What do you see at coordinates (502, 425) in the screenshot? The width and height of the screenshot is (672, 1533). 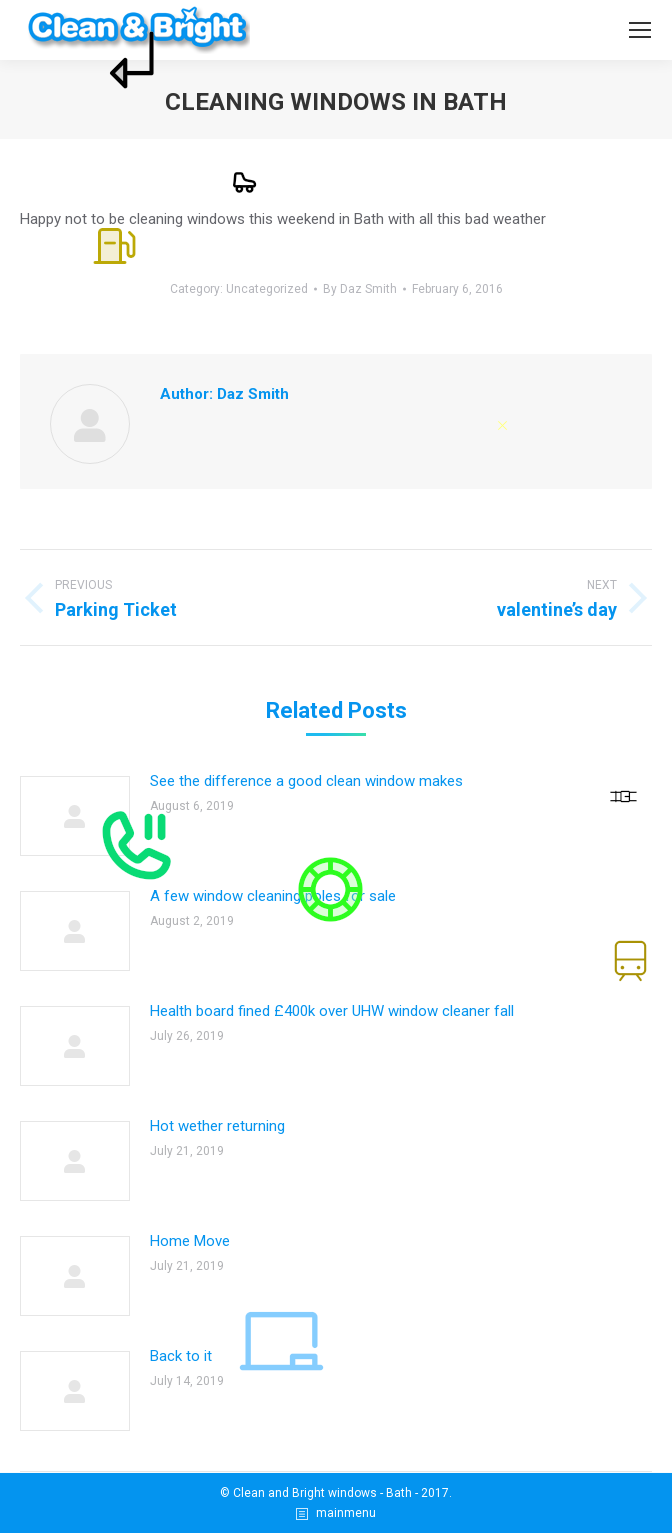 I see `close the current window or dialog` at bounding box center [502, 425].